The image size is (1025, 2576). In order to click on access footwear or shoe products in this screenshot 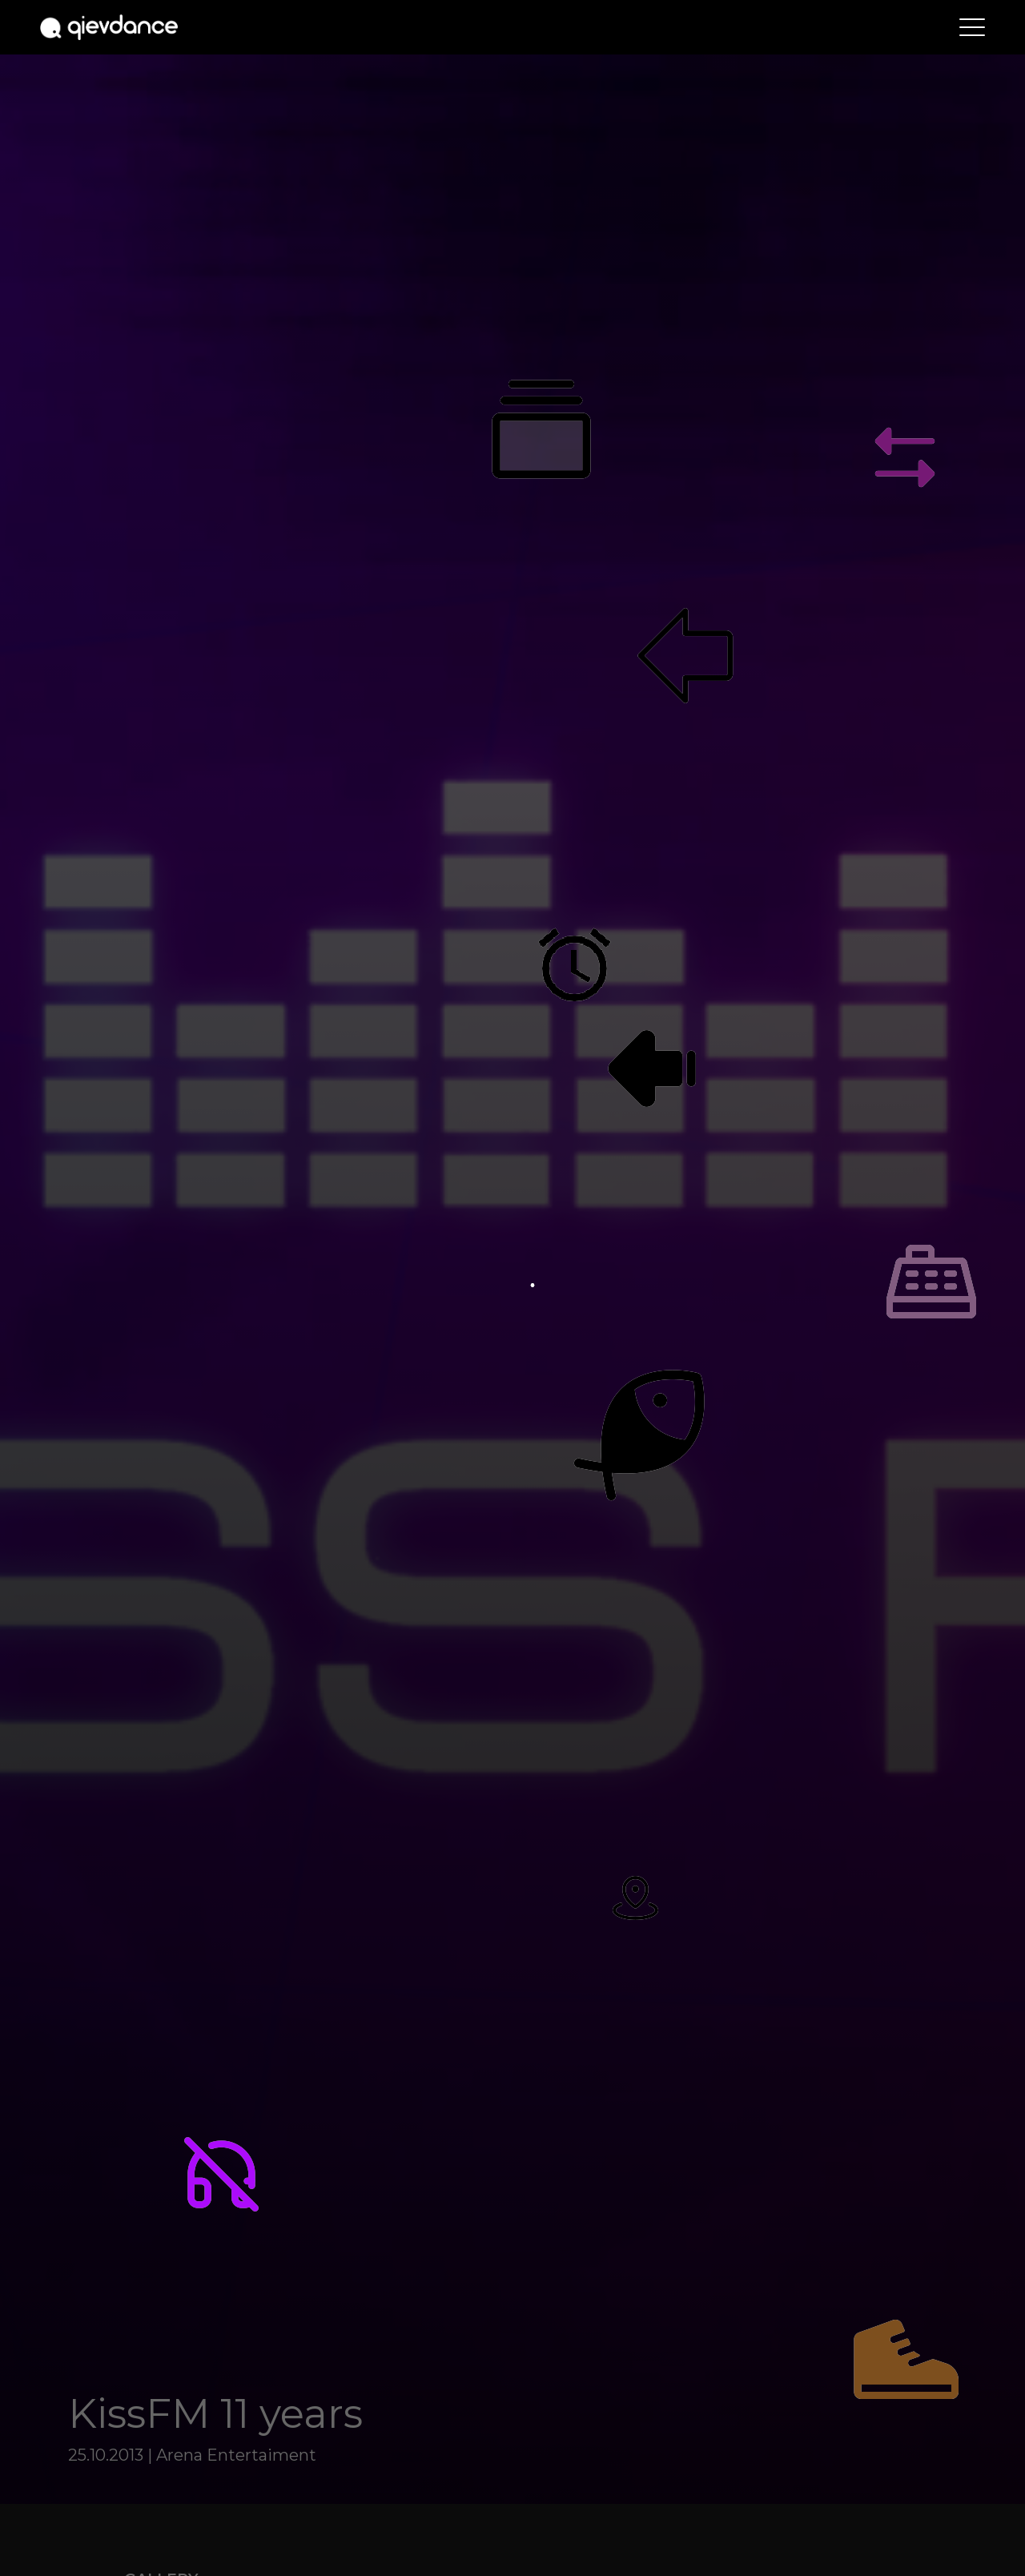, I will do `click(901, 2363)`.